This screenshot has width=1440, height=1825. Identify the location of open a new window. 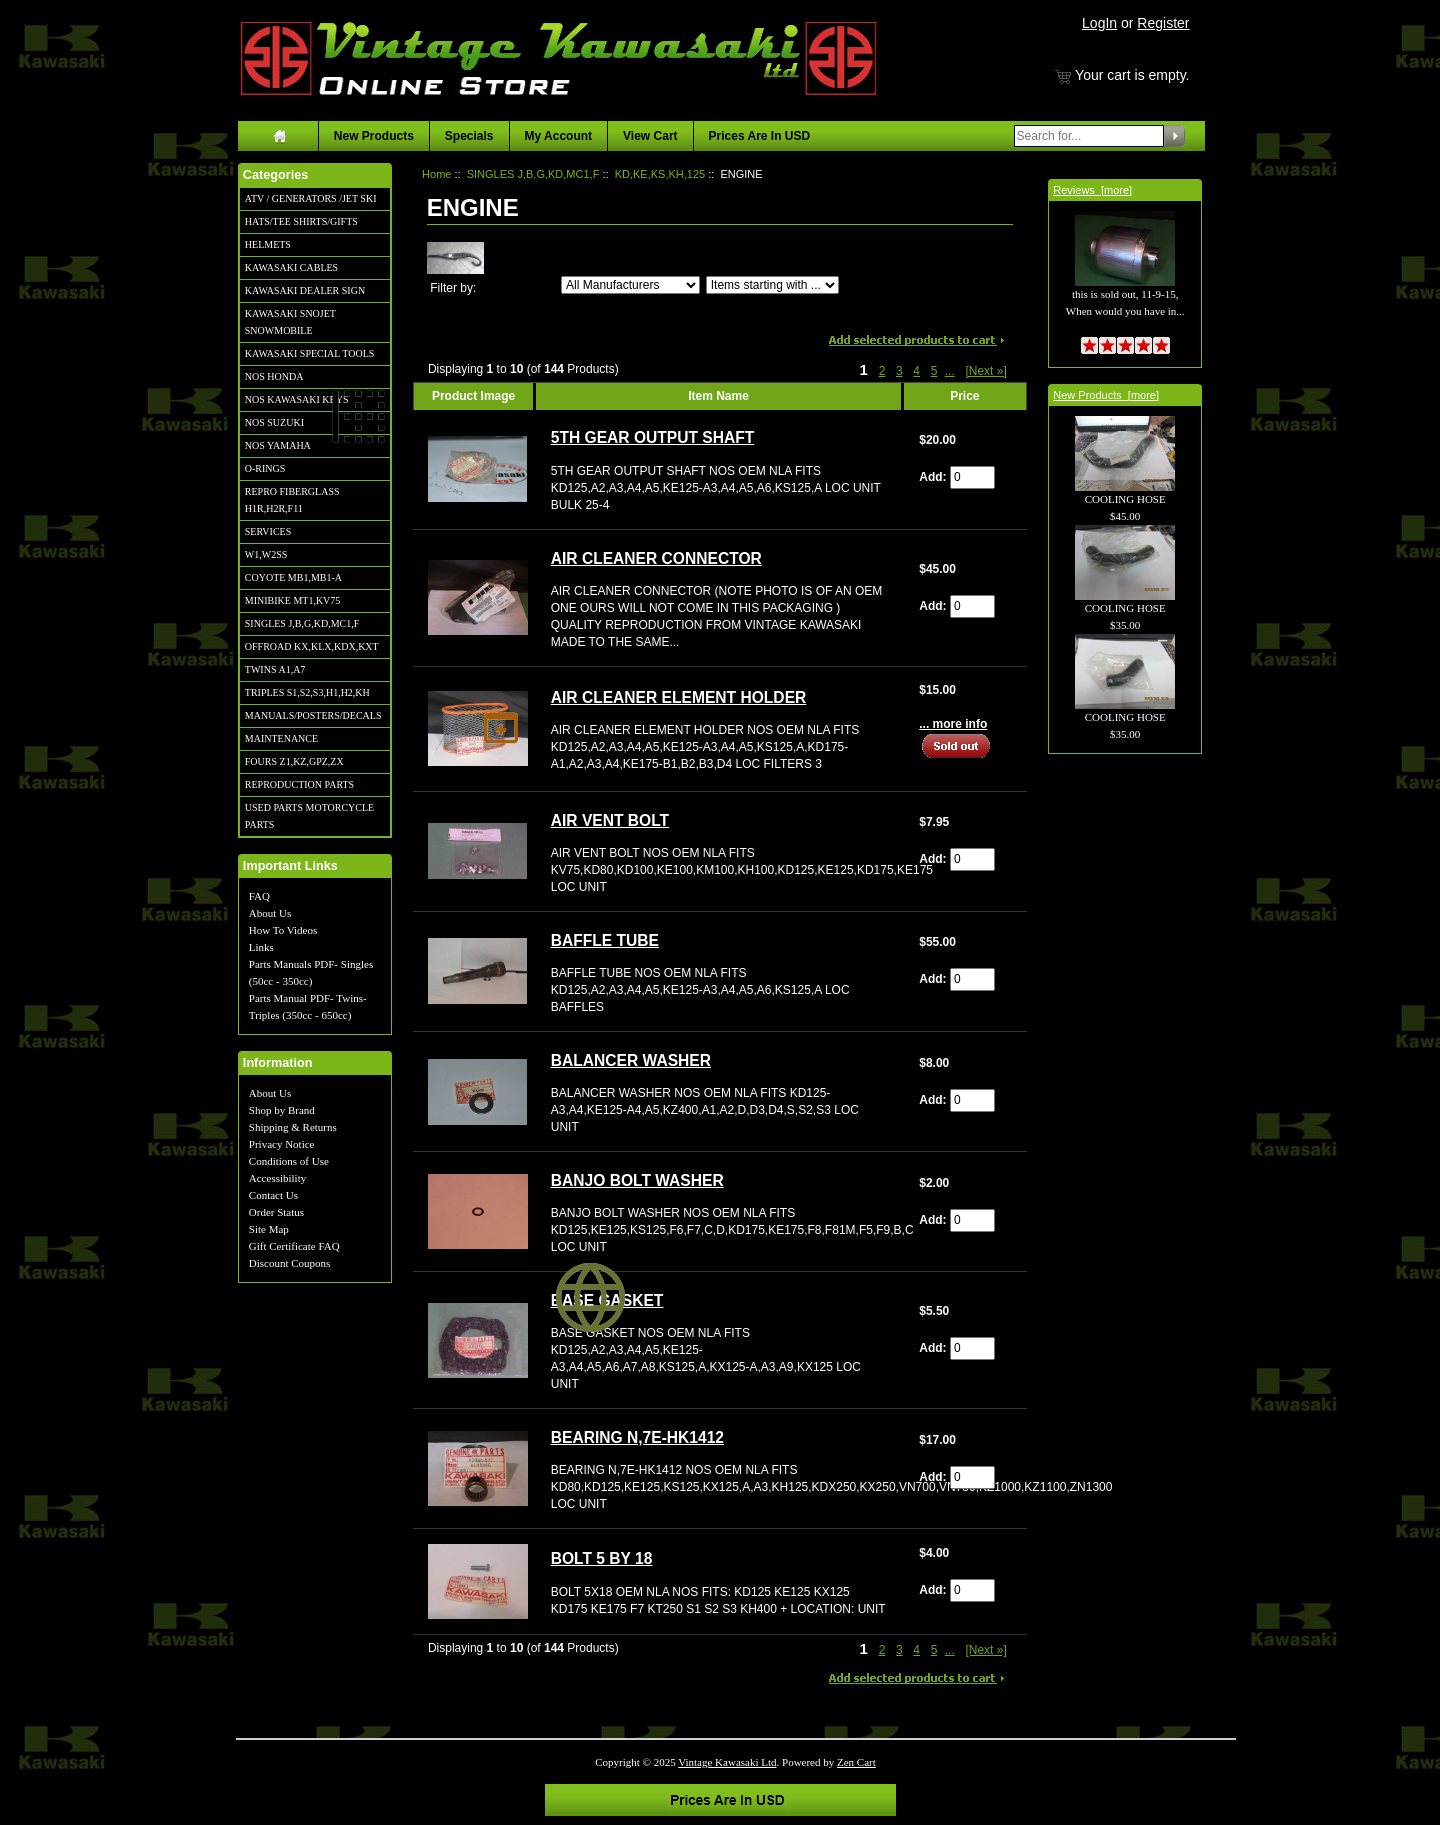
(501, 728).